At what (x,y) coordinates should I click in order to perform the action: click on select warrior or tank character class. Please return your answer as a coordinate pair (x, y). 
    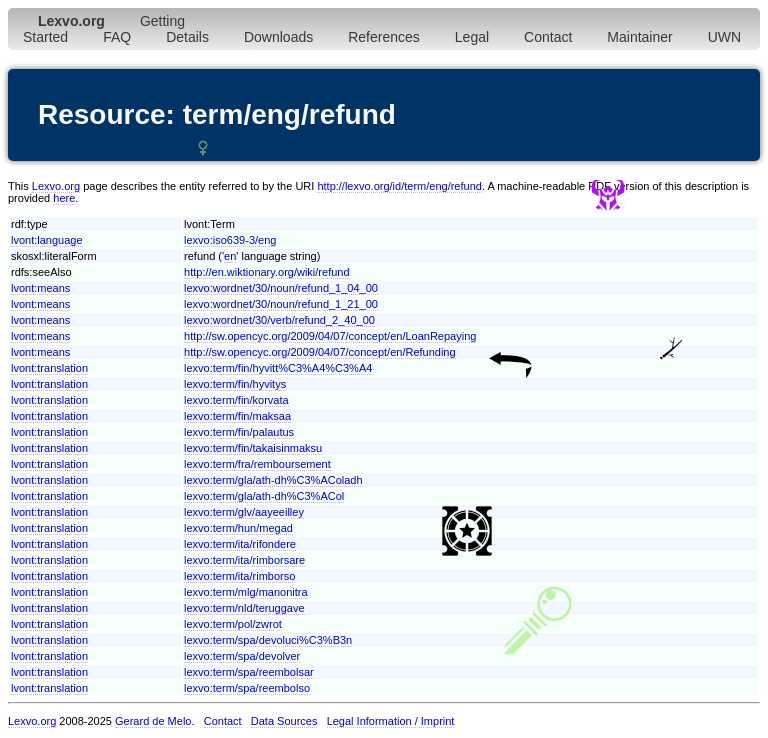
    Looking at the image, I should click on (608, 195).